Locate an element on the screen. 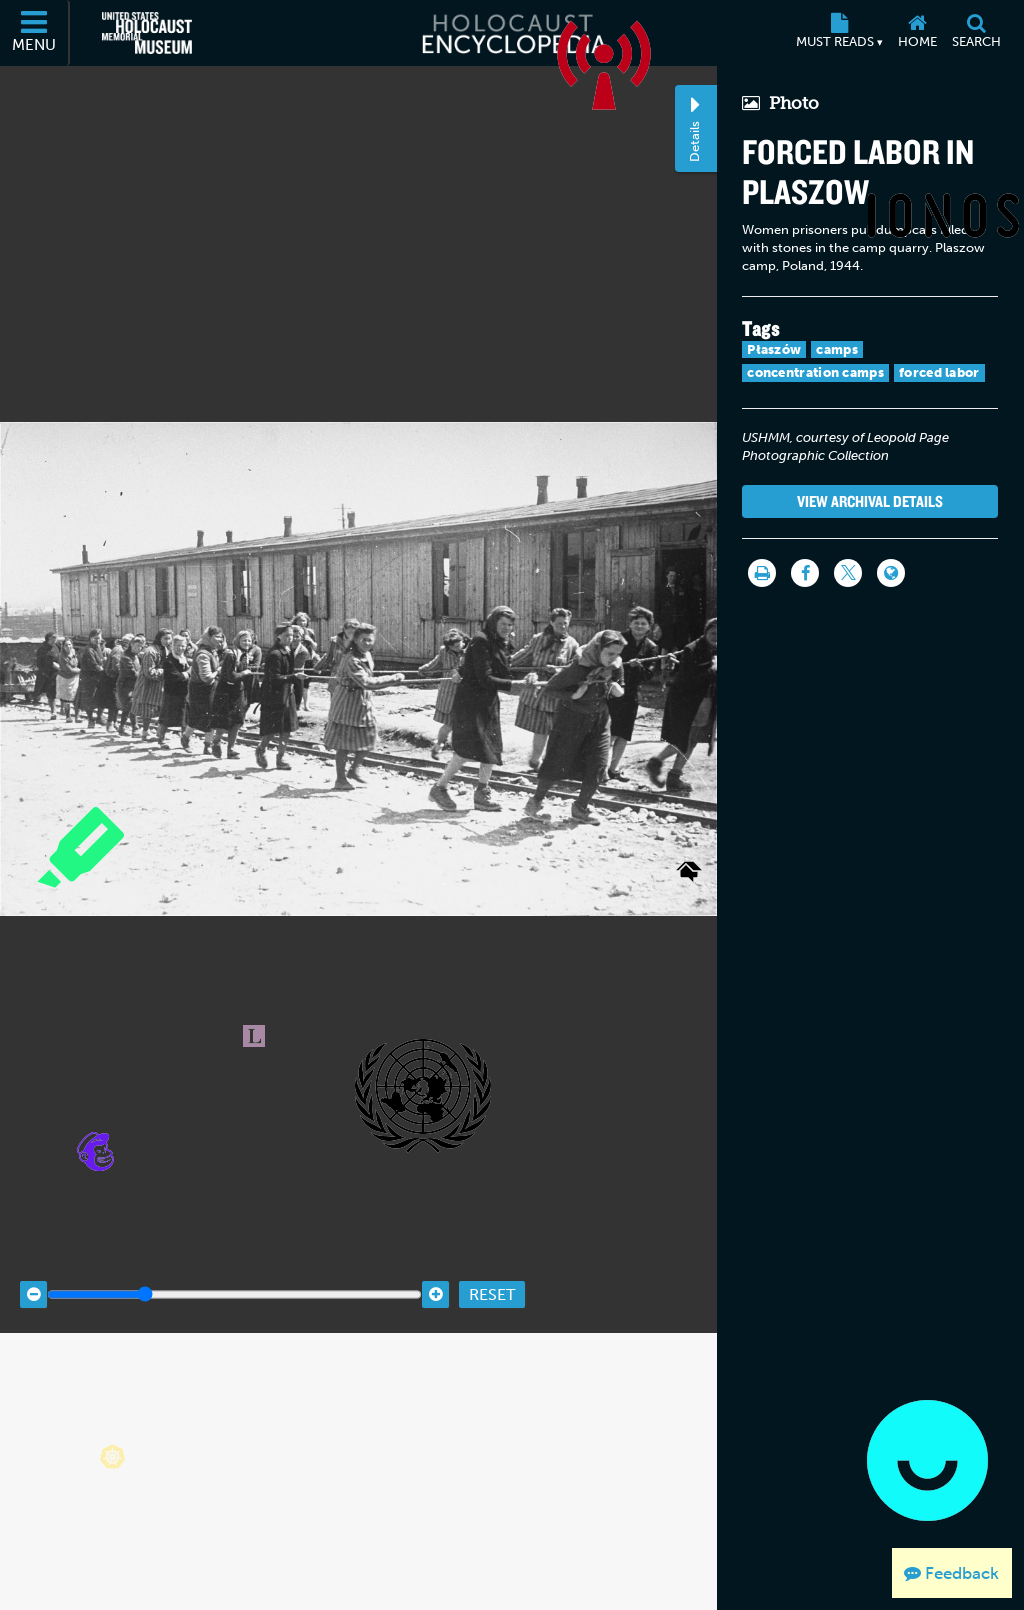 The height and width of the screenshot is (1610, 1024). kubernetes container orchestration platform logo is located at coordinates (112, 1456).